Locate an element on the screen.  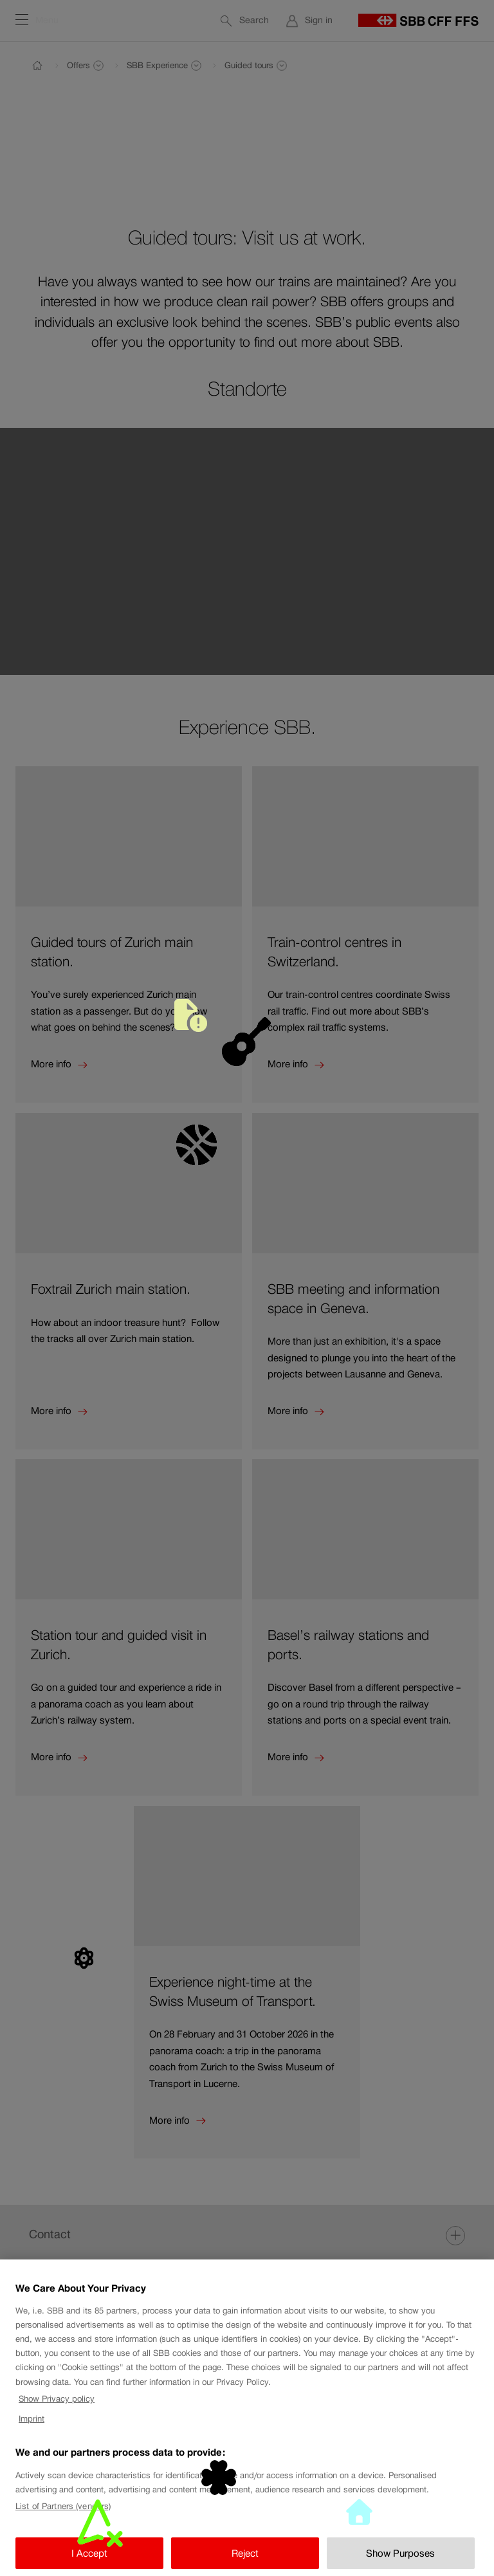
file error or issue detected is located at coordinates (190, 1015).